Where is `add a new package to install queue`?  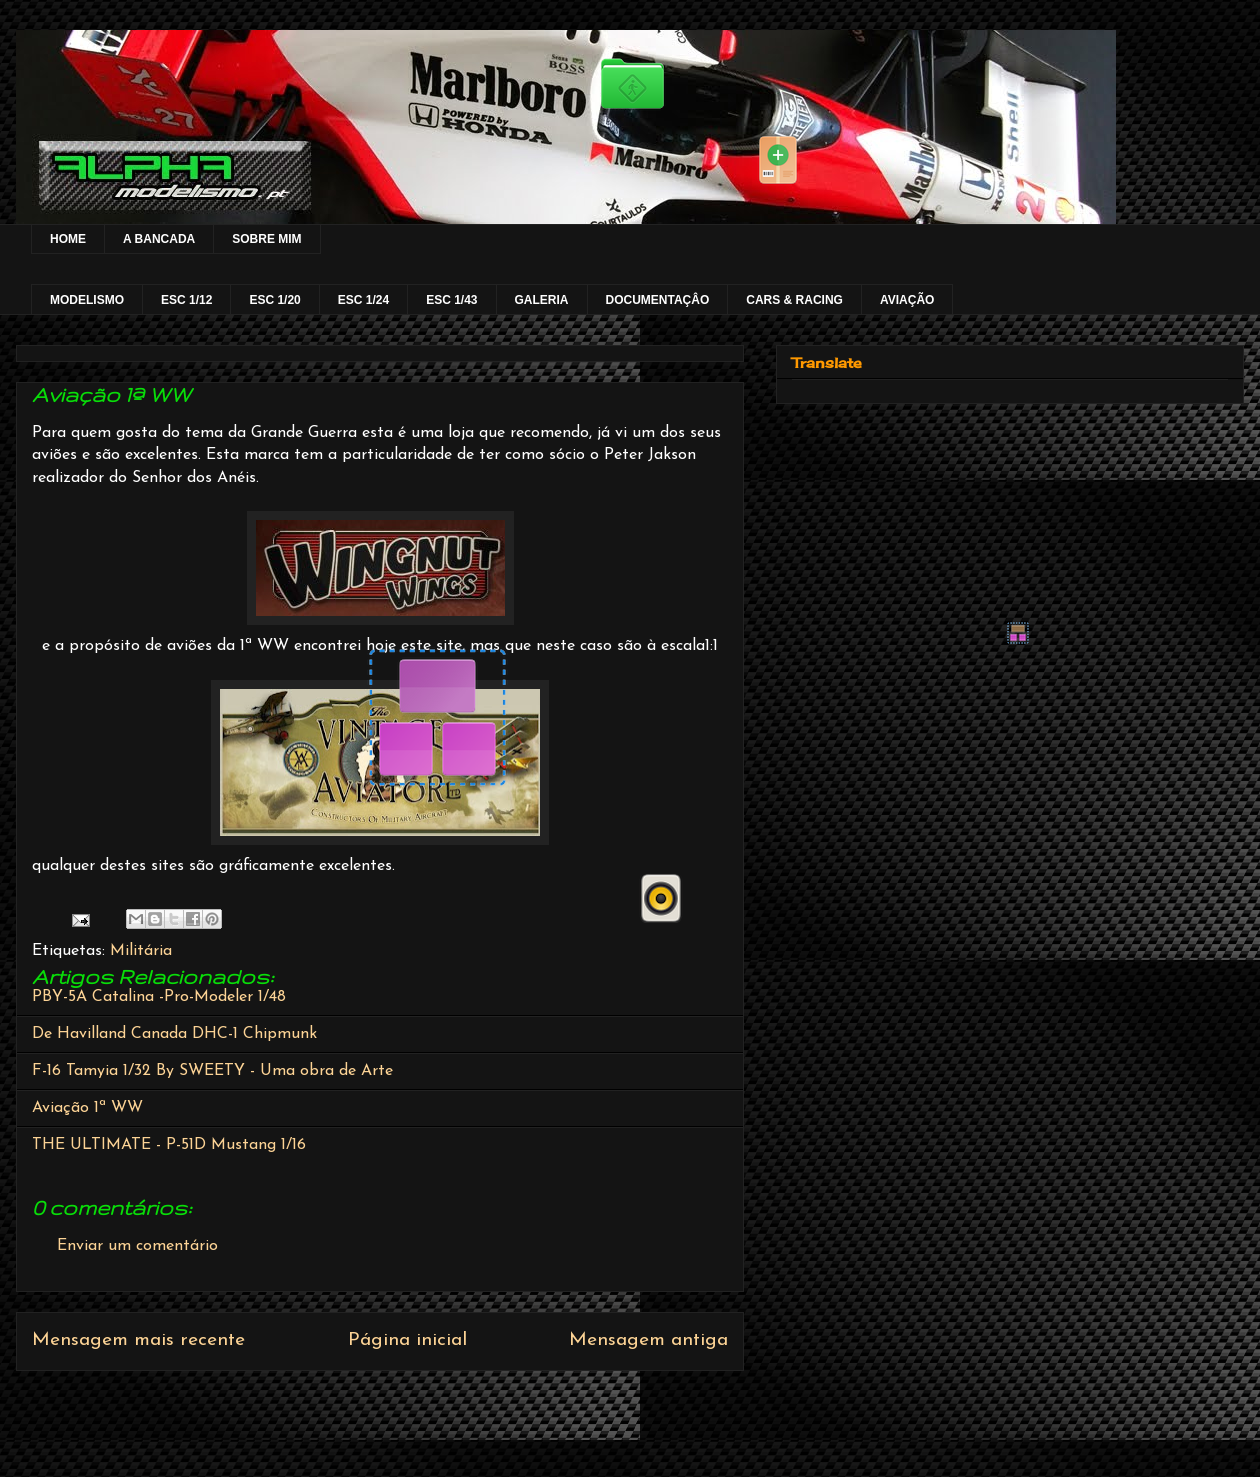 add a new package to install queue is located at coordinates (778, 160).